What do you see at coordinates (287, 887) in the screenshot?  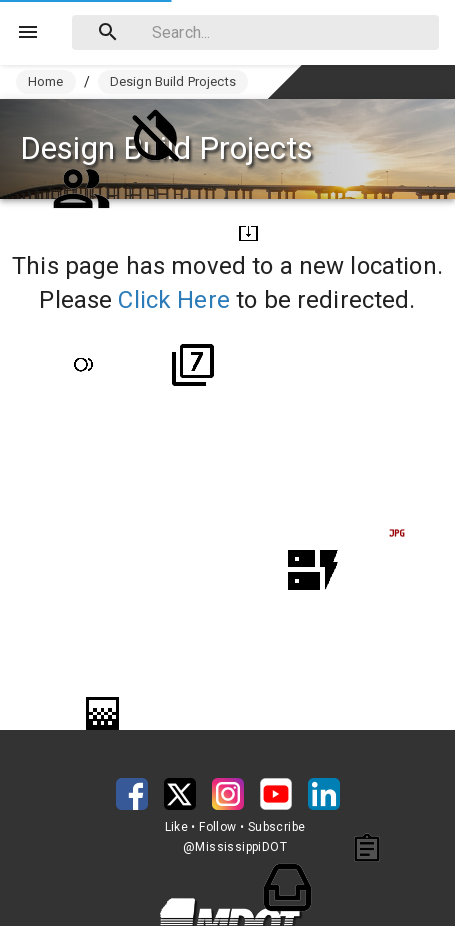 I see `view your inbox` at bounding box center [287, 887].